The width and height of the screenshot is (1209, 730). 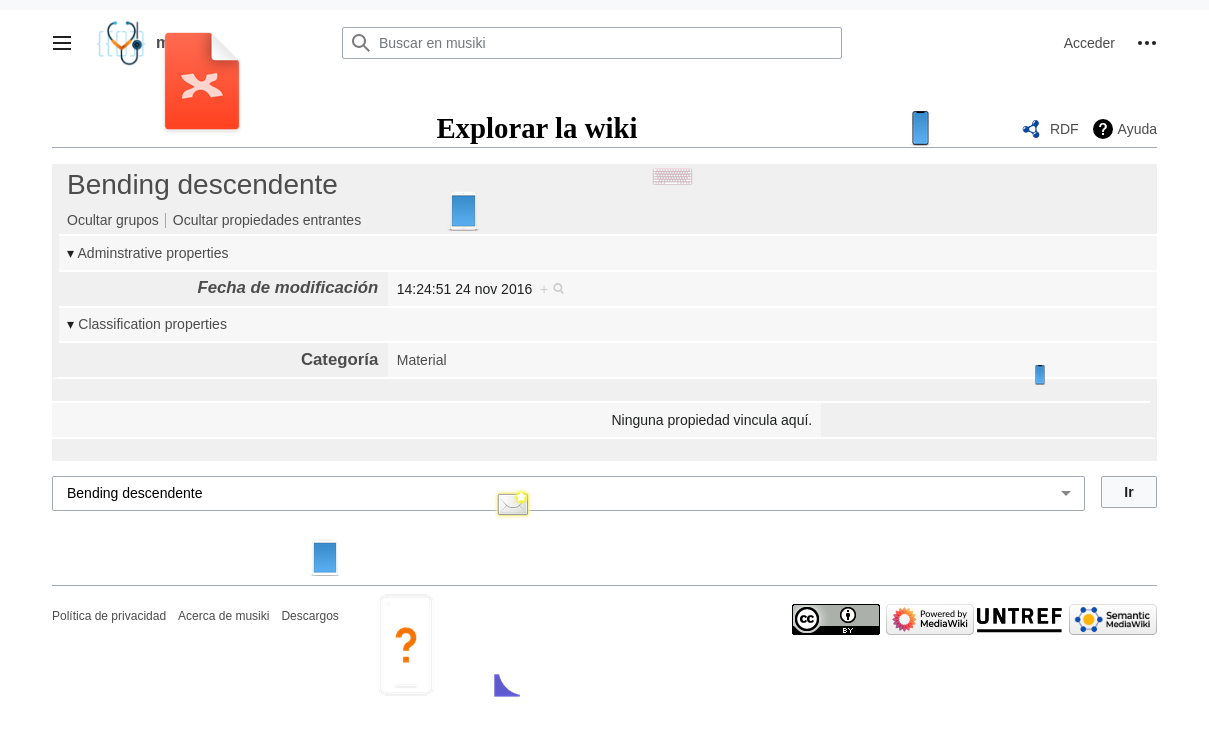 I want to click on iPhone 13 Pro device icon, so click(x=1040, y=375).